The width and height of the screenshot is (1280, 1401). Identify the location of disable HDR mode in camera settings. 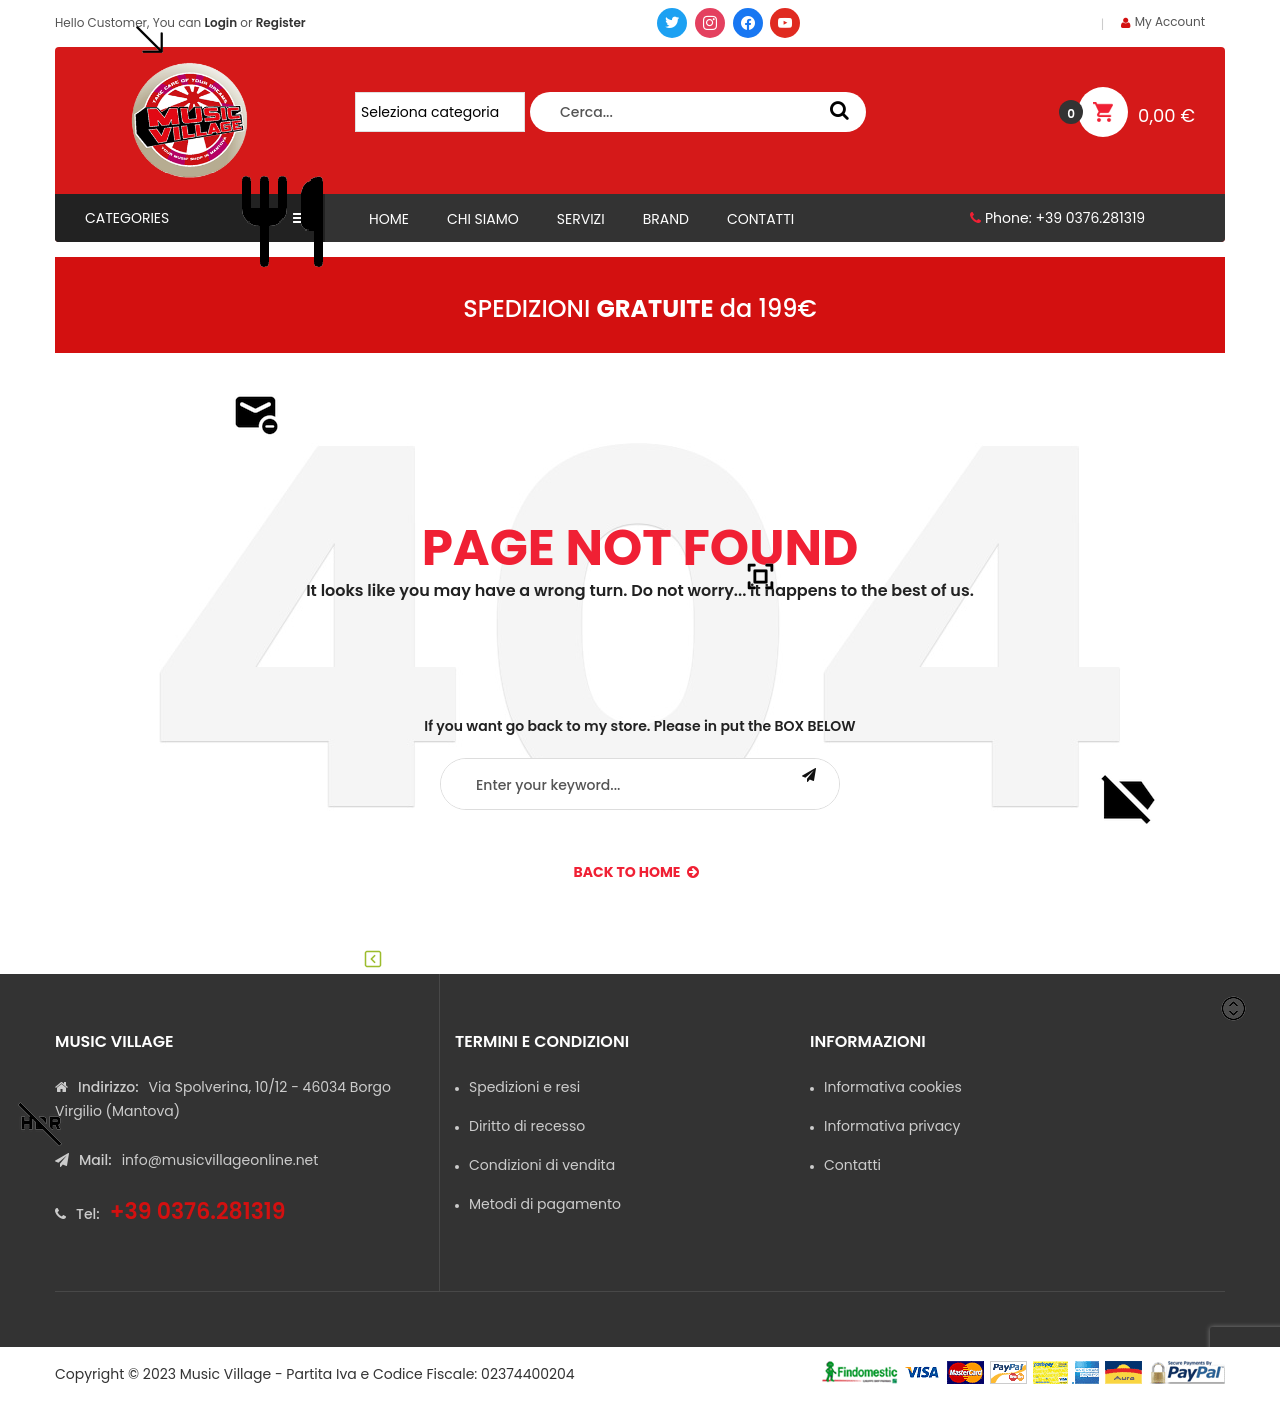
(41, 1123).